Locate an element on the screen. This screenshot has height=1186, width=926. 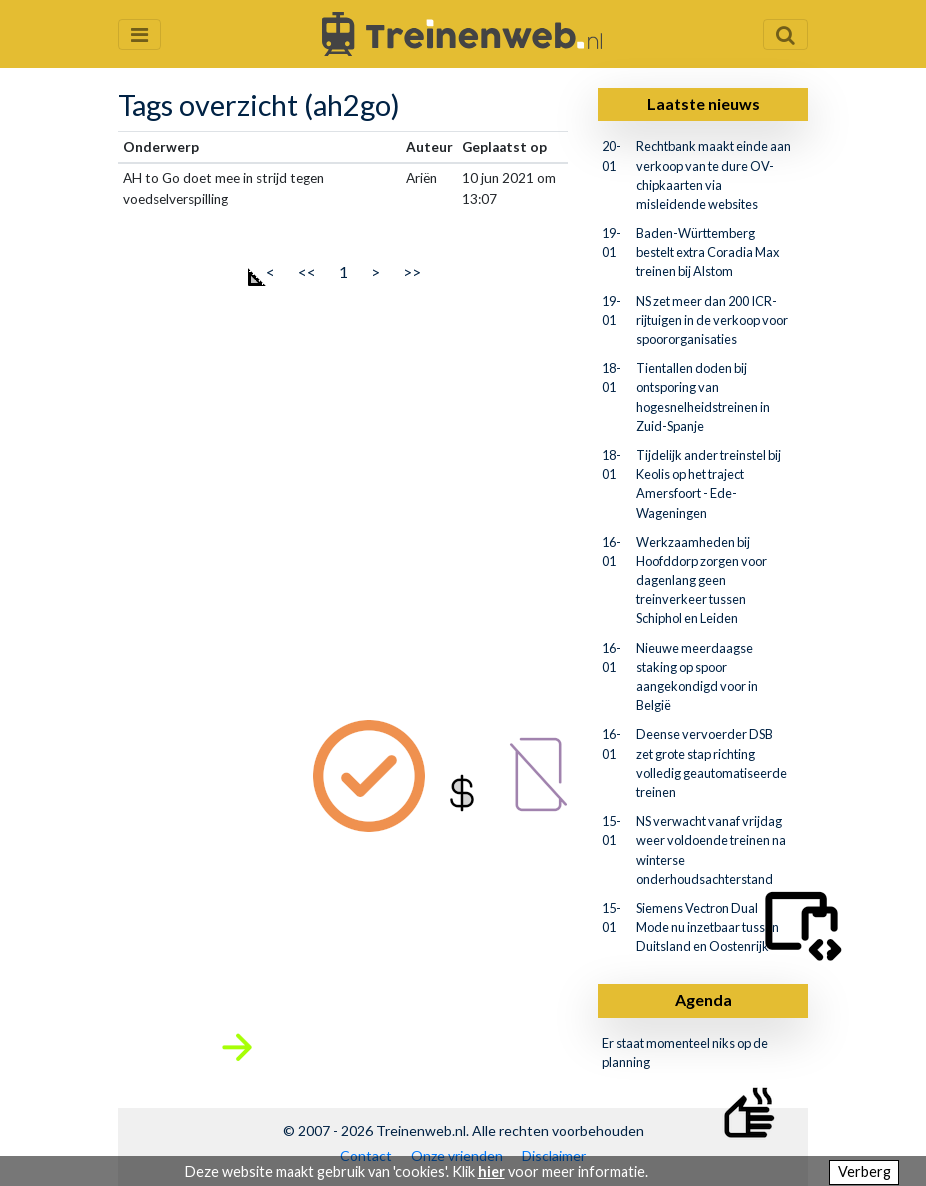
view pricing or payment options is located at coordinates (462, 793).